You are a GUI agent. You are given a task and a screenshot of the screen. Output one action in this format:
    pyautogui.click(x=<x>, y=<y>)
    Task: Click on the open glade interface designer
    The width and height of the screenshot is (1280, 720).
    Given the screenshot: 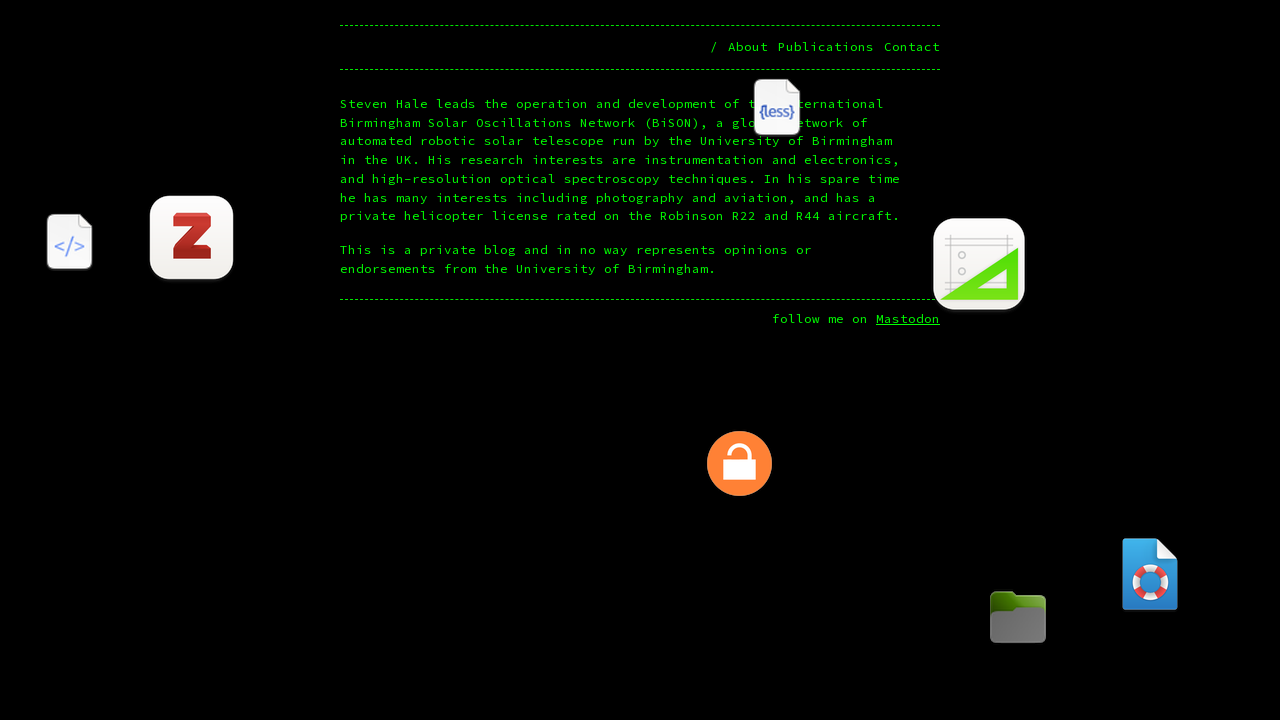 What is the action you would take?
    pyautogui.click(x=979, y=264)
    